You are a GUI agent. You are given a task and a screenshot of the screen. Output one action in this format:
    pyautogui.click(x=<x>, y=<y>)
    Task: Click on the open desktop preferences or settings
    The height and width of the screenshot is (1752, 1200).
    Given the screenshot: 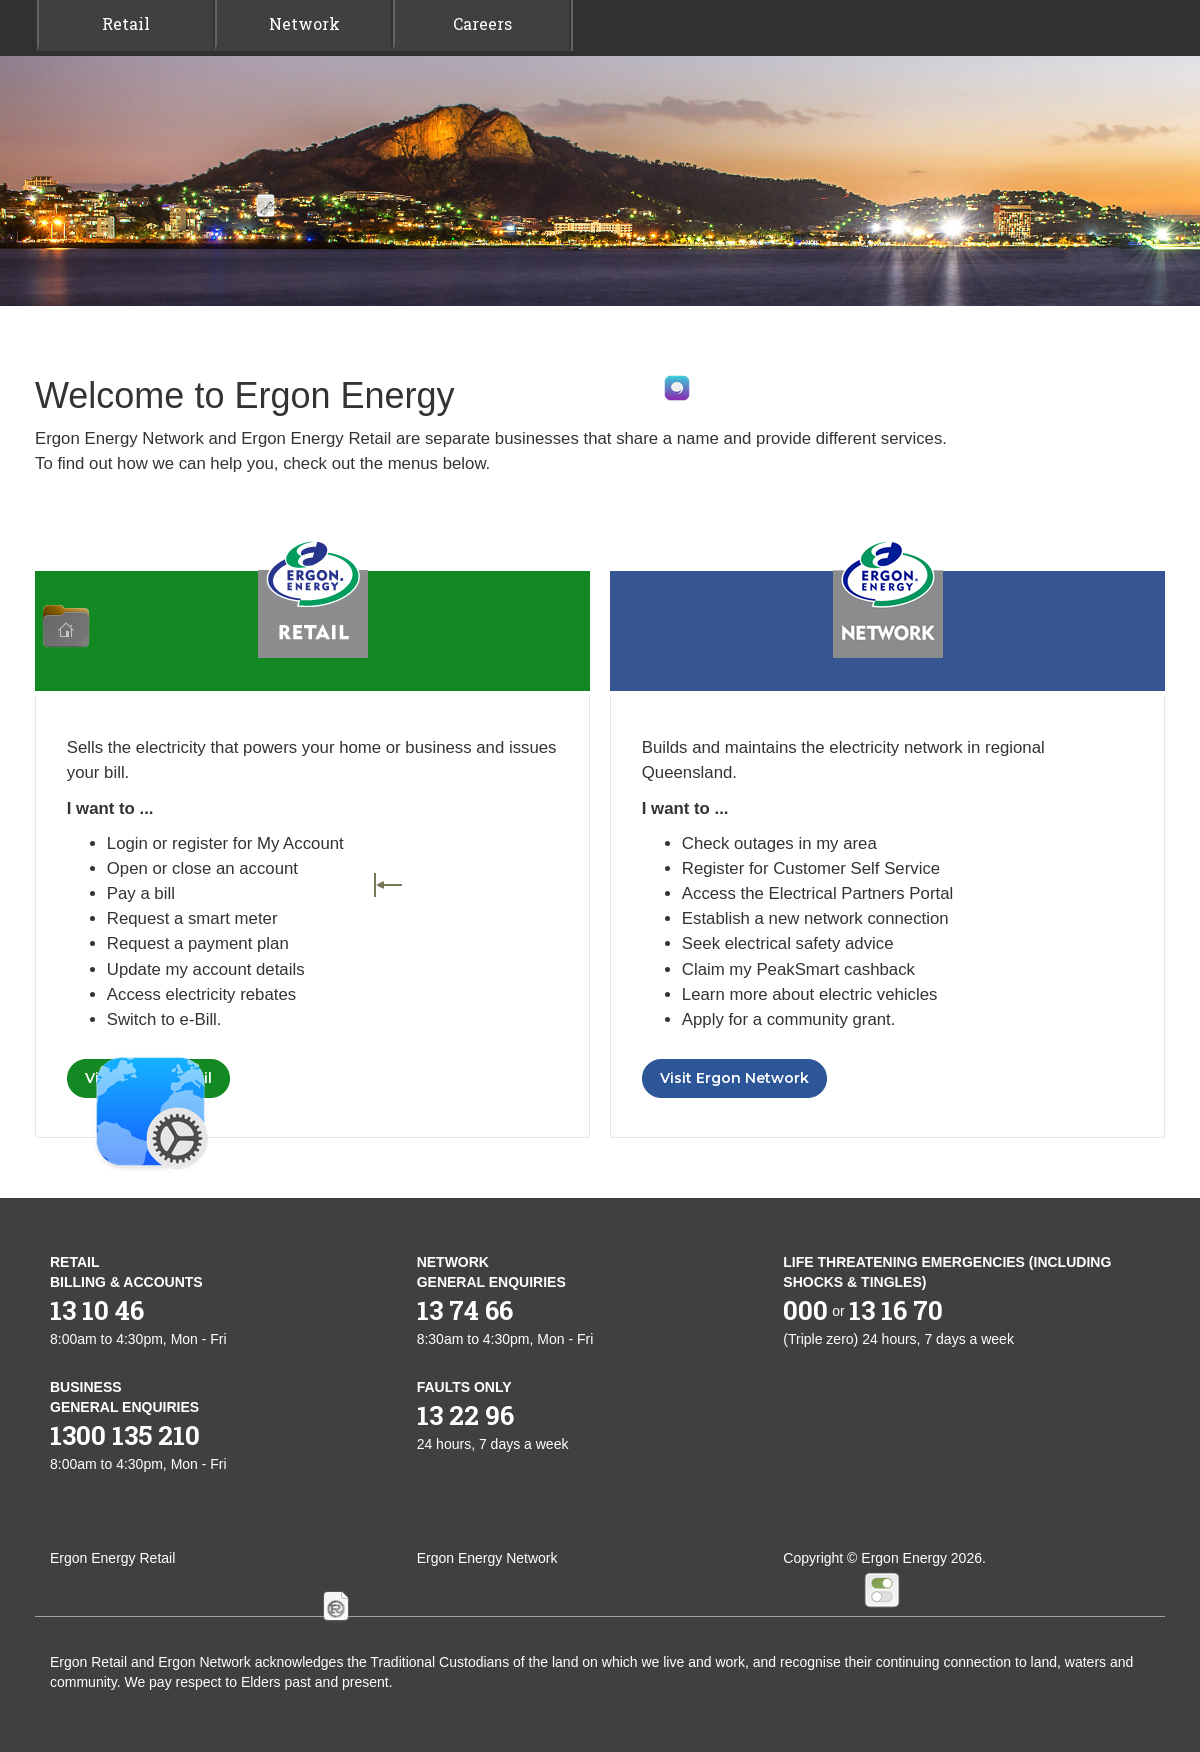 What is the action you would take?
    pyautogui.click(x=882, y=1590)
    